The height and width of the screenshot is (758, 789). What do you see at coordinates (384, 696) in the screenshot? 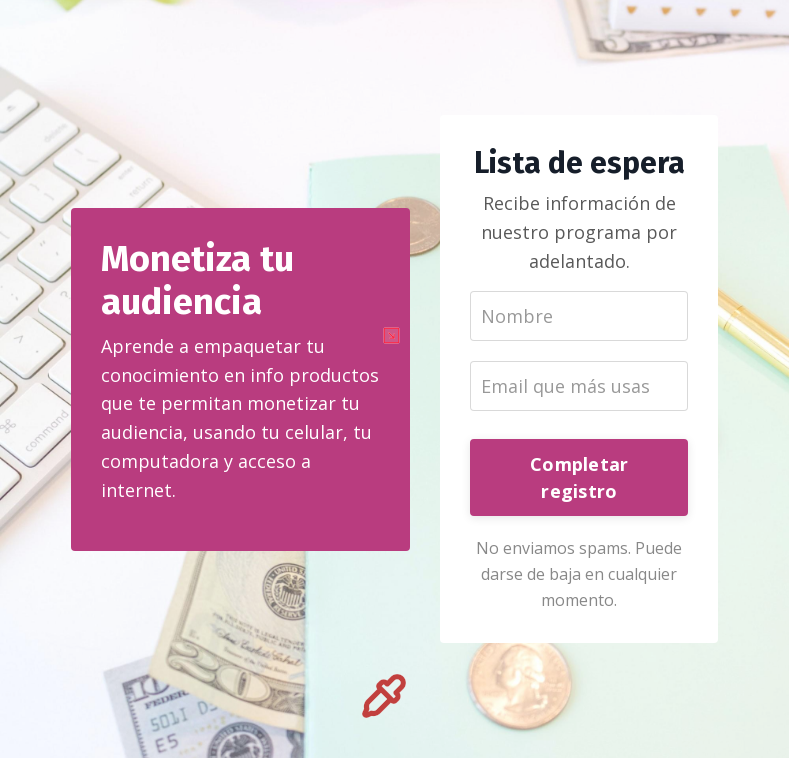
I see `pick a color from the canvas` at bounding box center [384, 696].